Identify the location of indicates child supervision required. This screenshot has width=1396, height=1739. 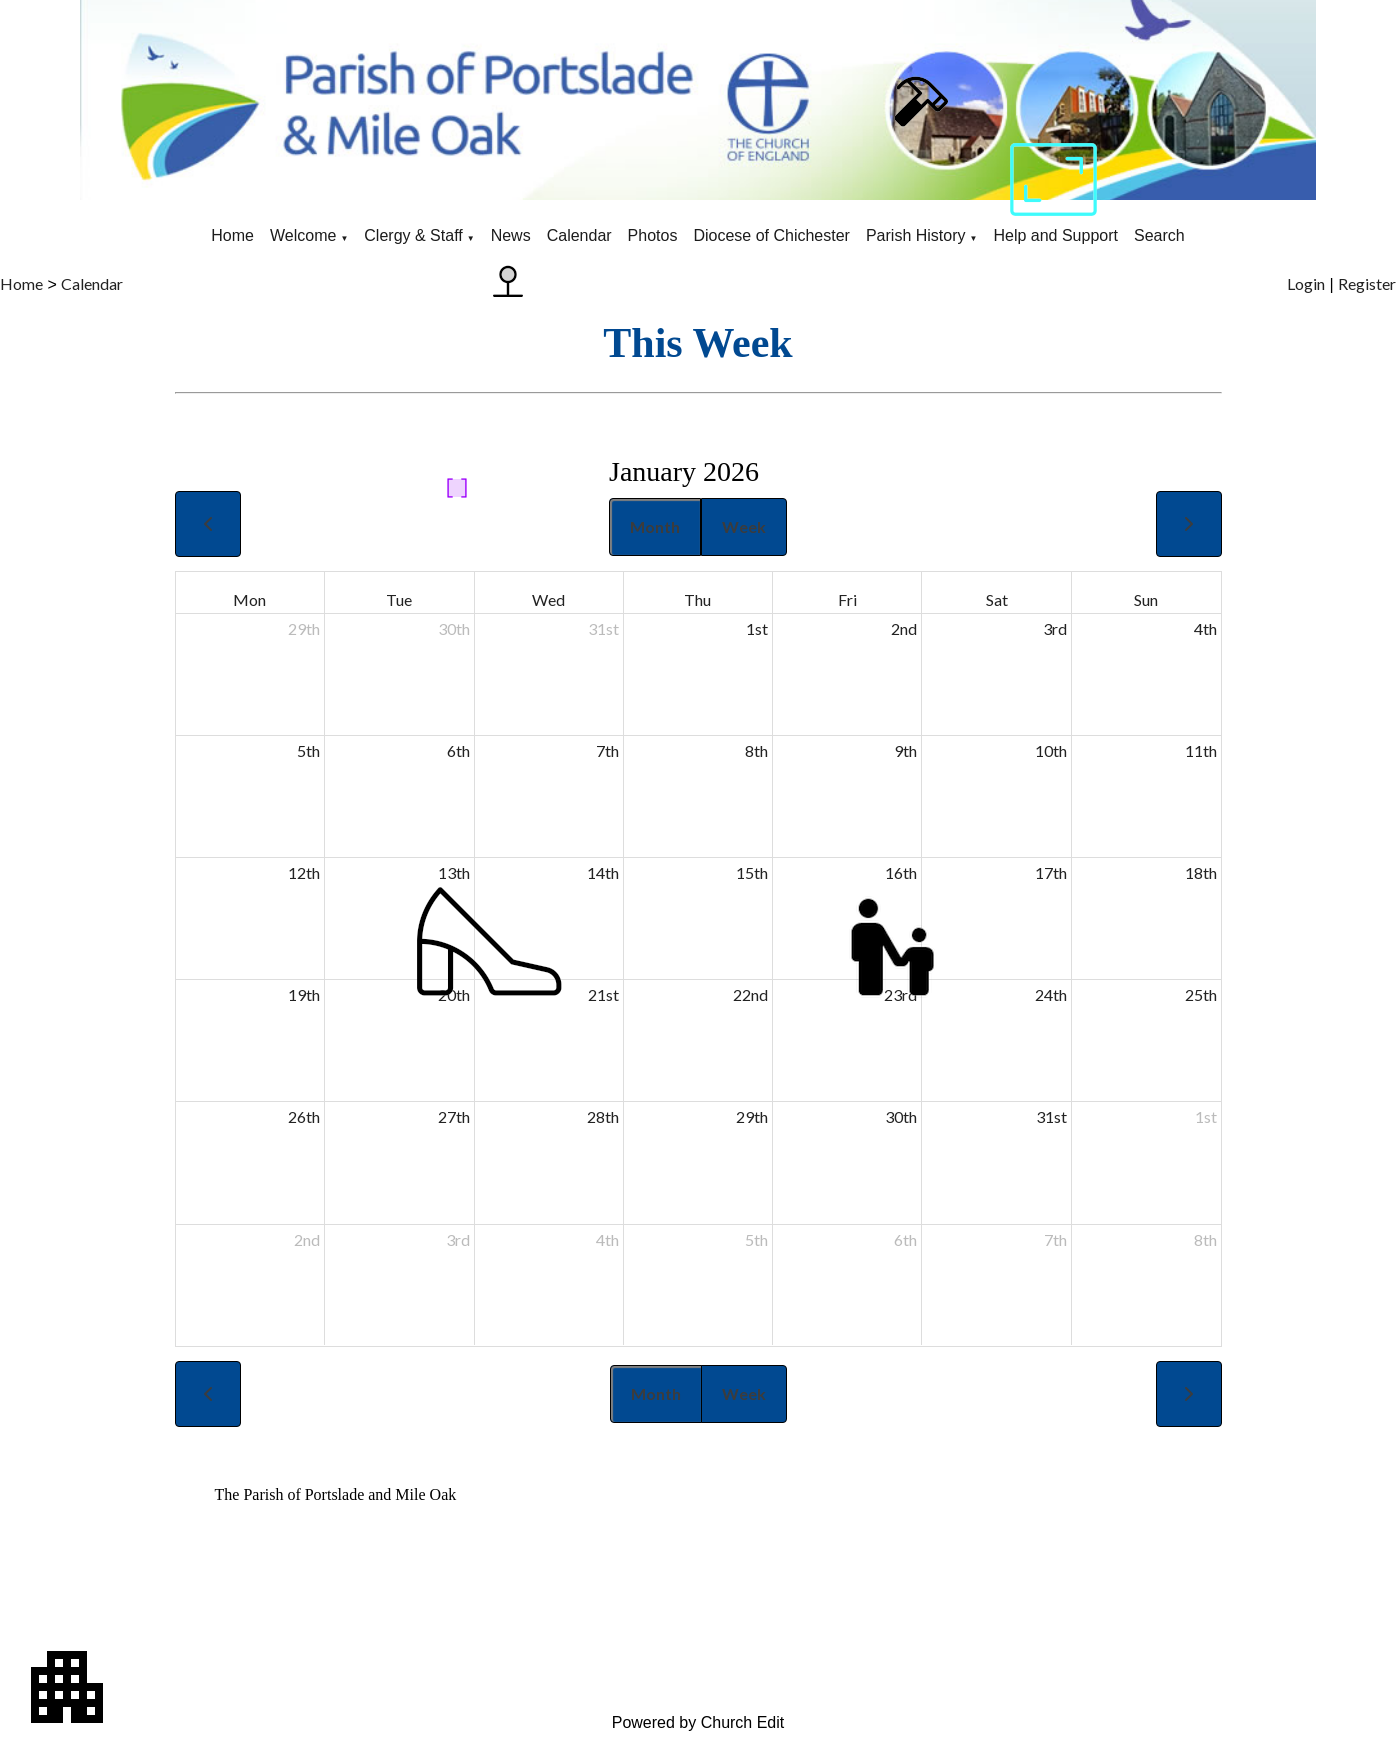
(895, 947).